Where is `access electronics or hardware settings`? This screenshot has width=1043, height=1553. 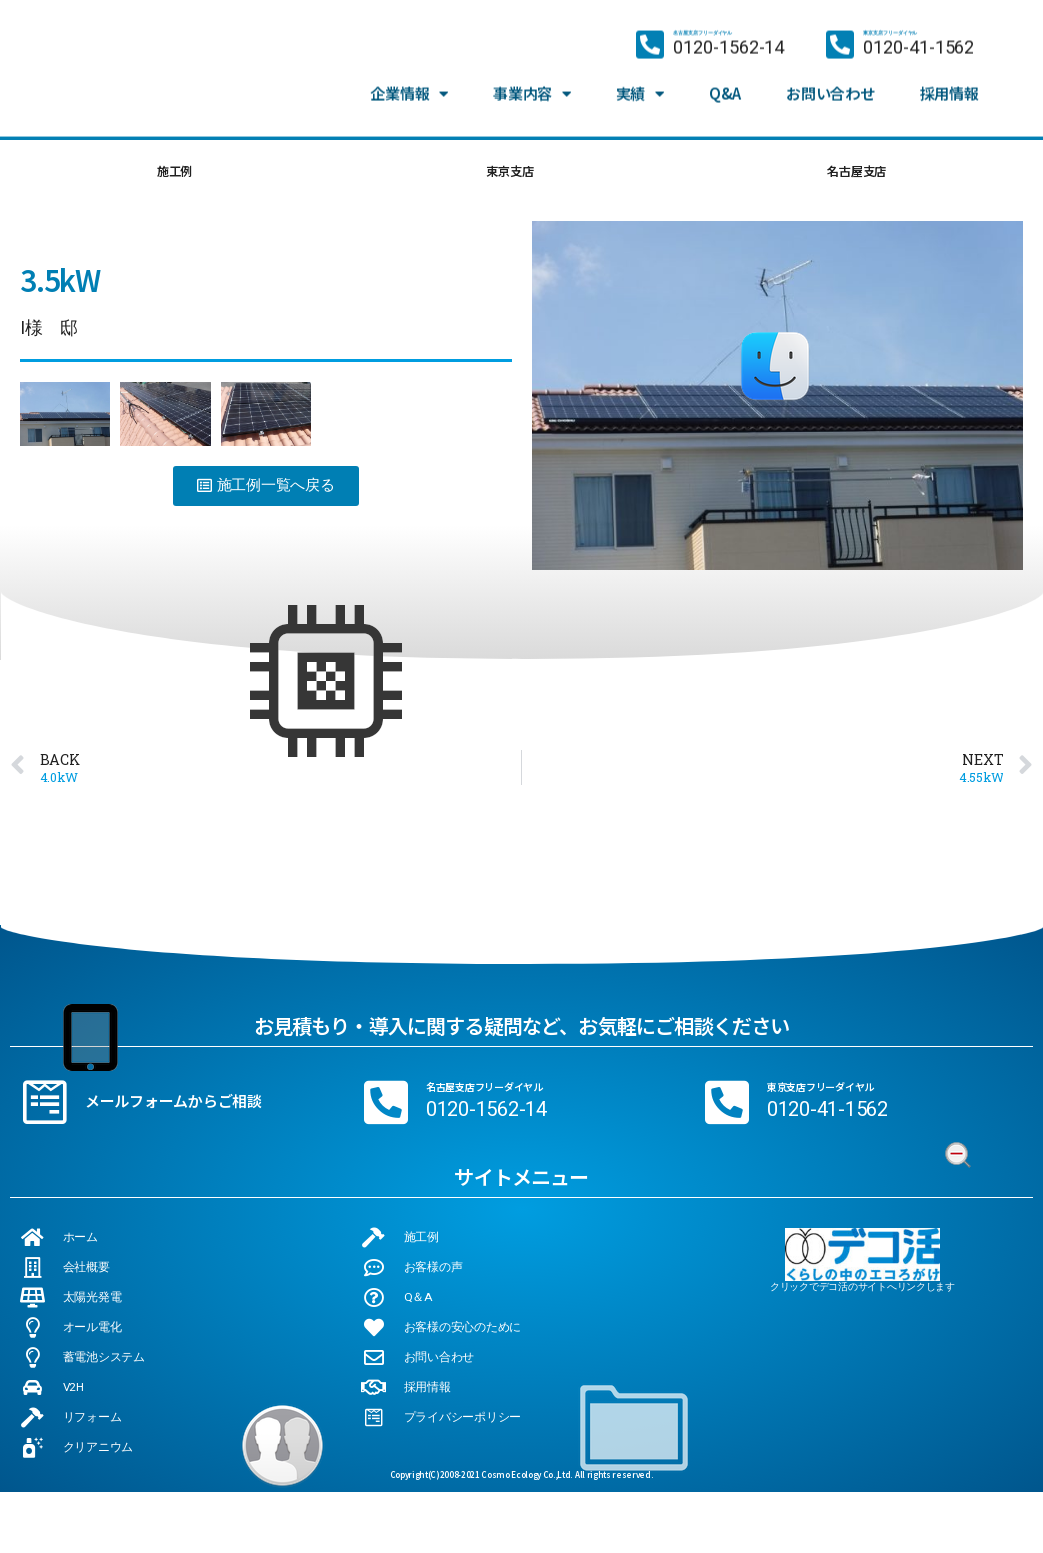 access electronics or hardware settings is located at coordinates (326, 681).